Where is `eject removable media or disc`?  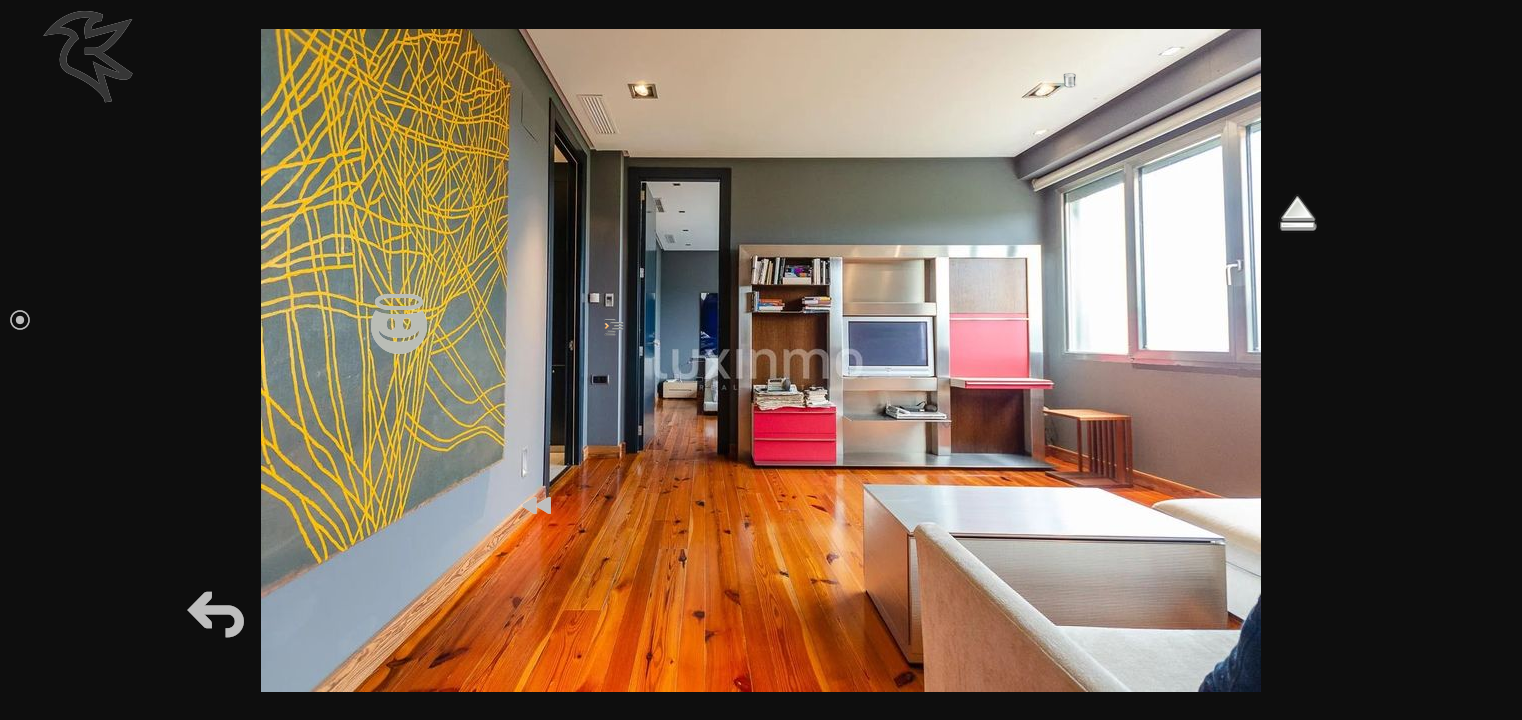 eject removable media or disc is located at coordinates (1297, 213).